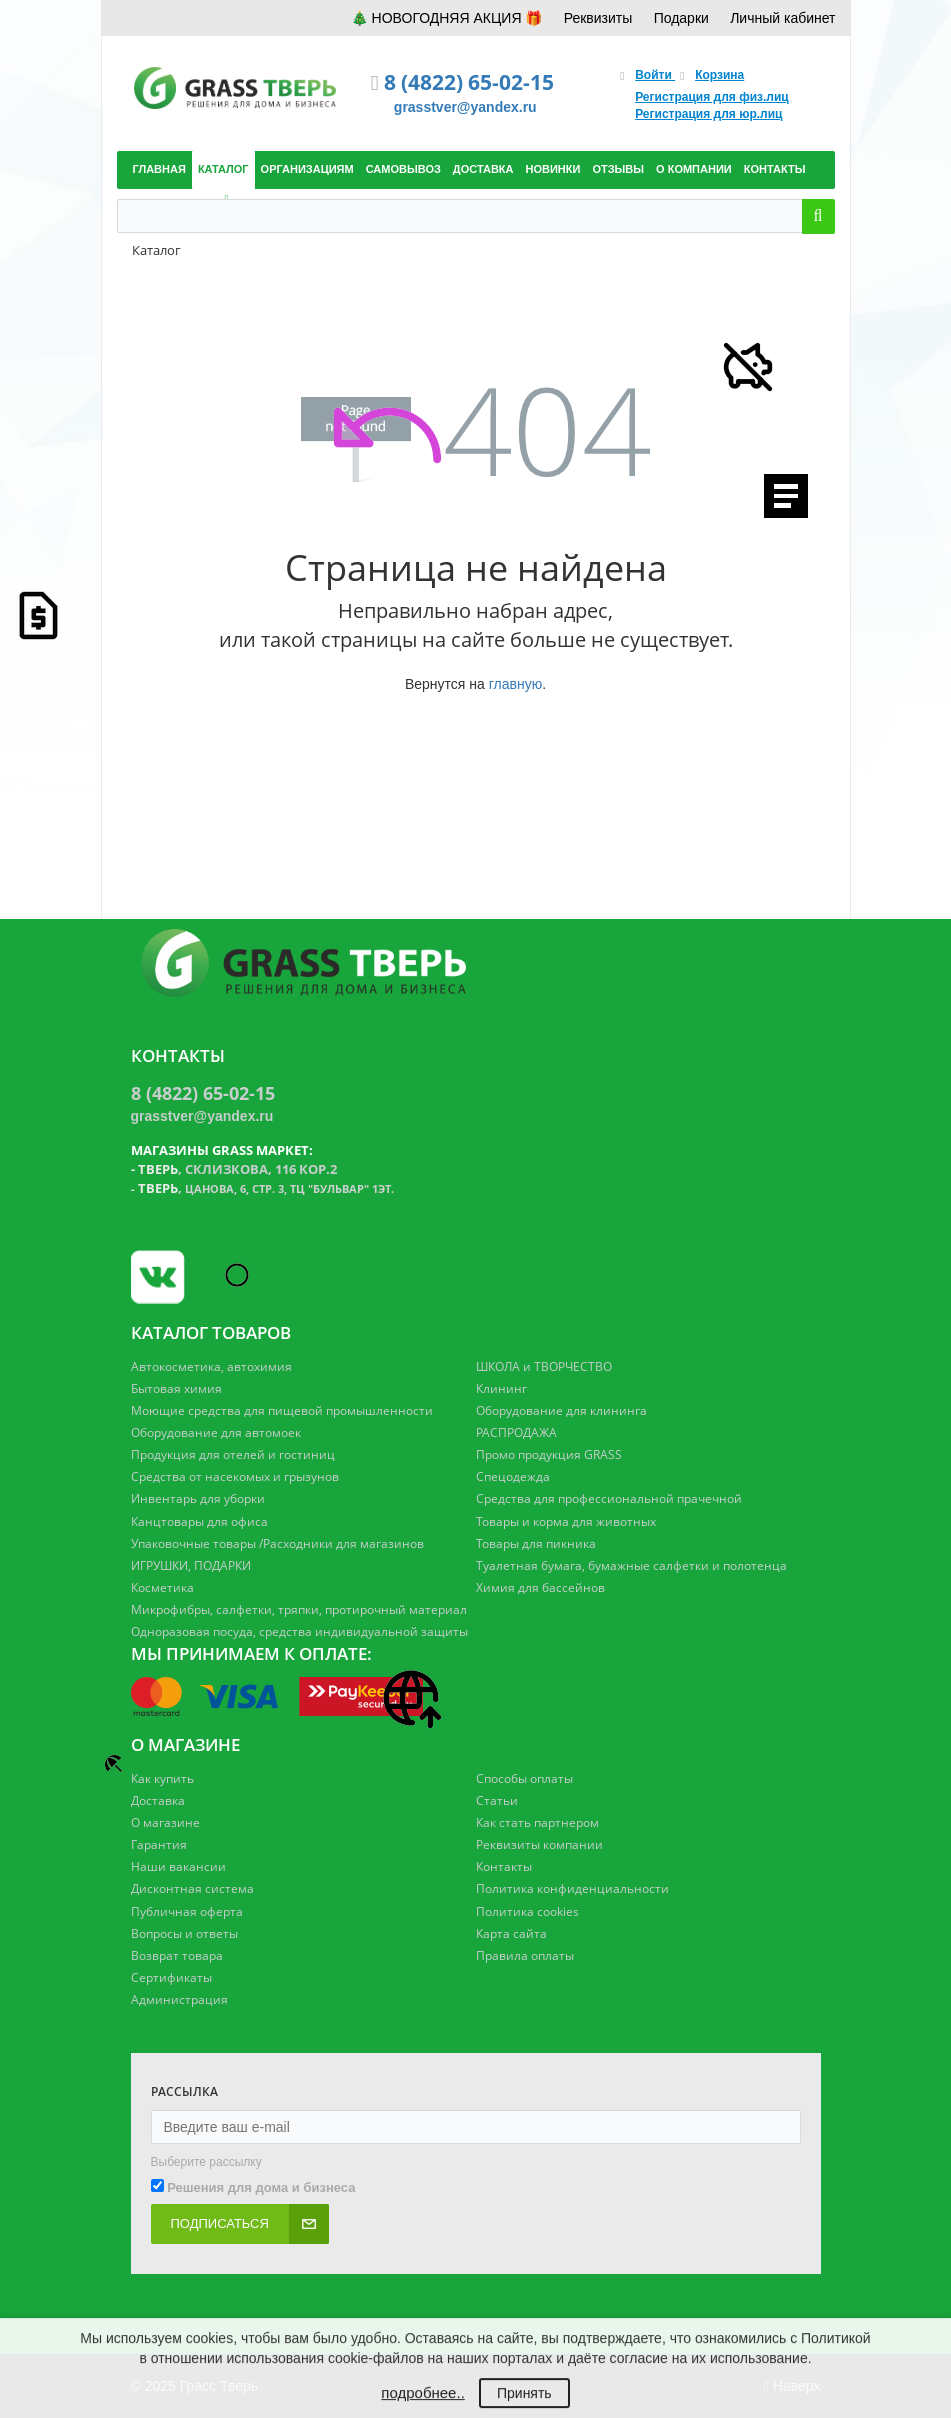 The height and width of the screenshot is (2418, 951). Describe the element at coordinates (389, 431) in the screenshot. I see `undo previous action` at that location.